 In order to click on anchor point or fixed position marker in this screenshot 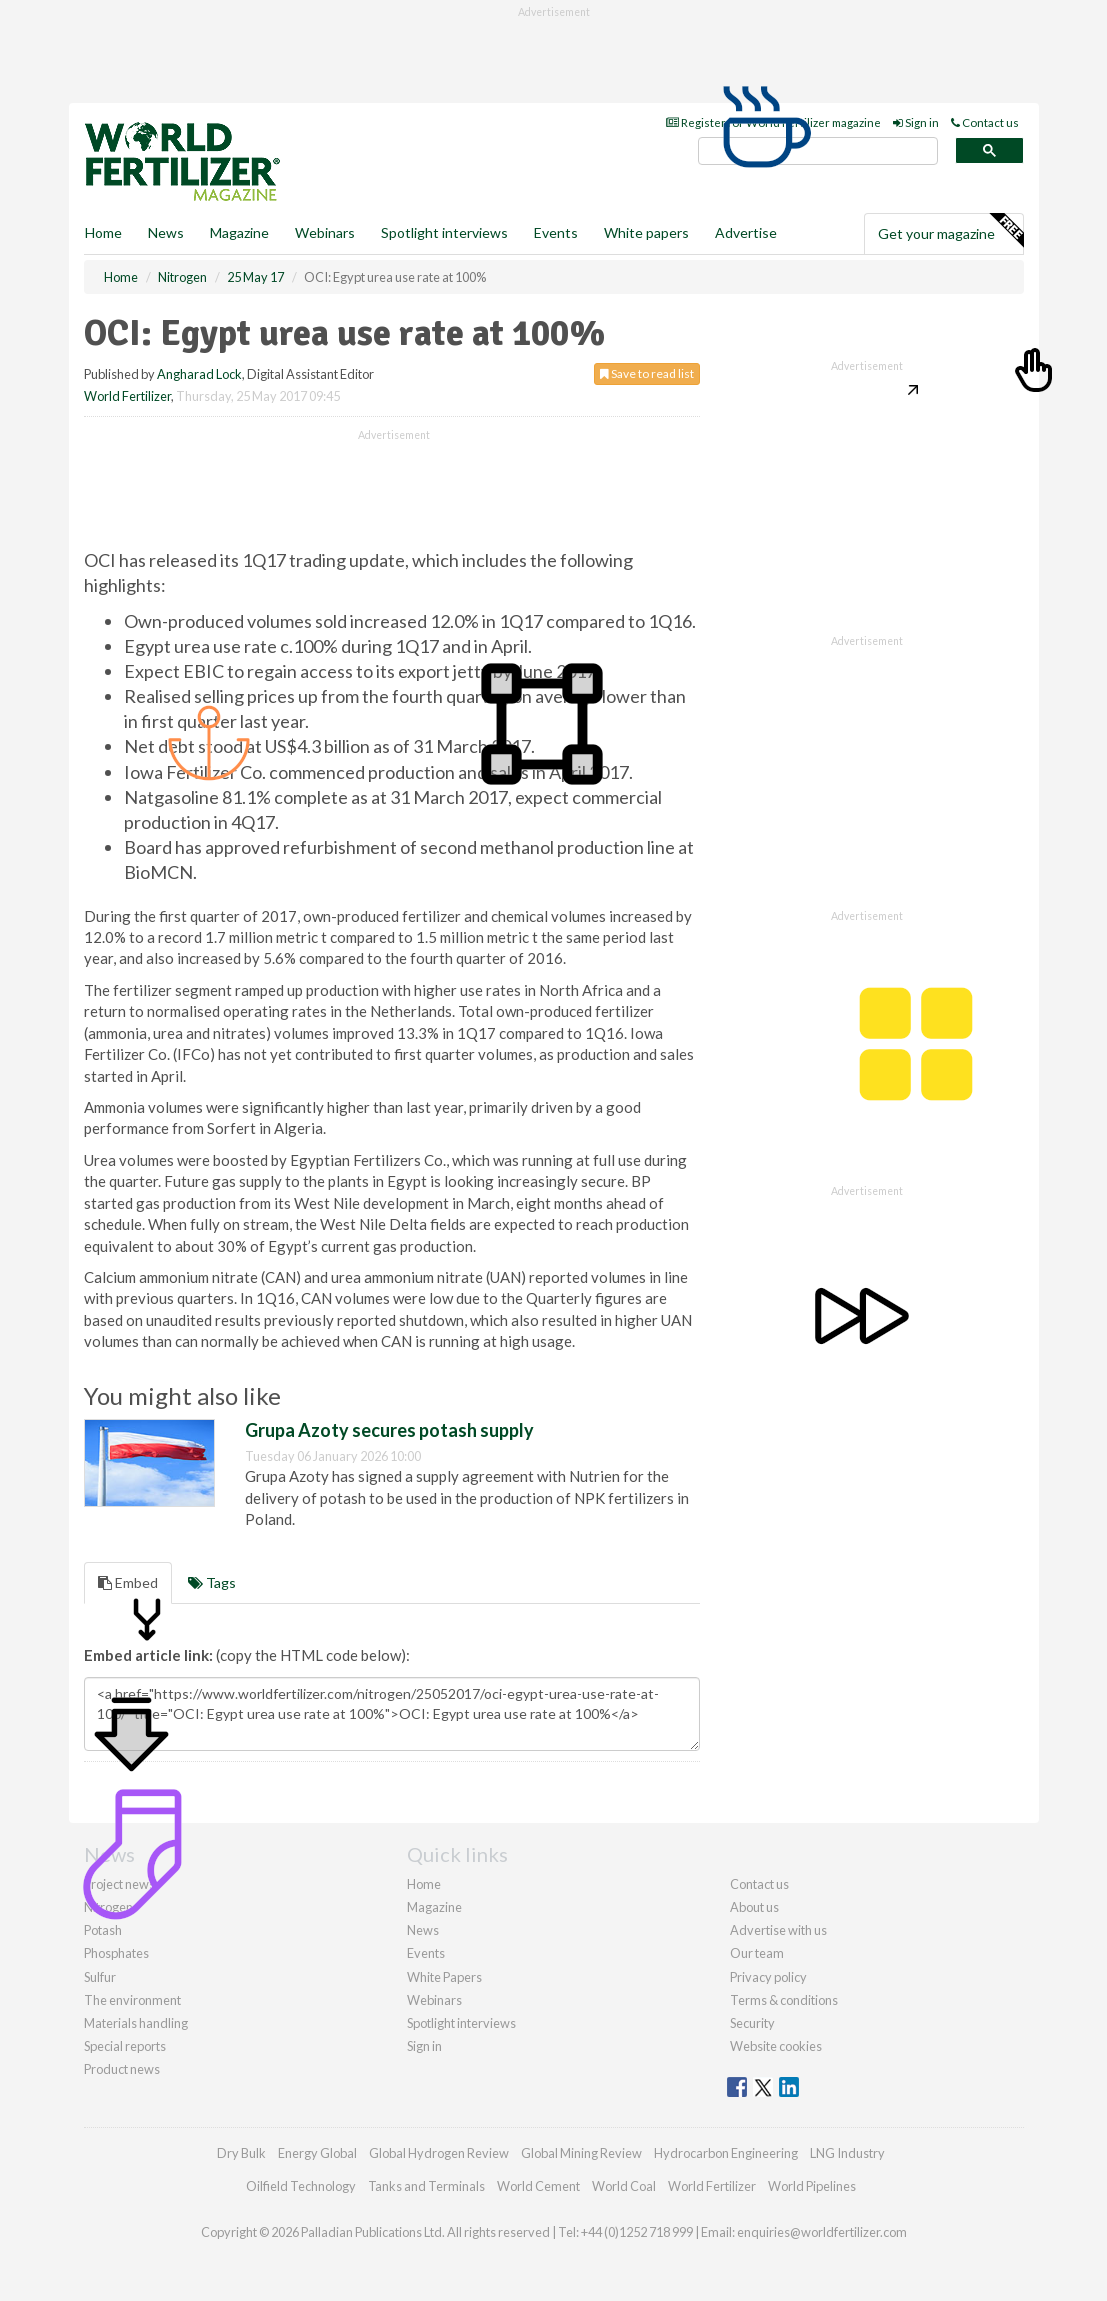, I will do `click(209, 743)`.